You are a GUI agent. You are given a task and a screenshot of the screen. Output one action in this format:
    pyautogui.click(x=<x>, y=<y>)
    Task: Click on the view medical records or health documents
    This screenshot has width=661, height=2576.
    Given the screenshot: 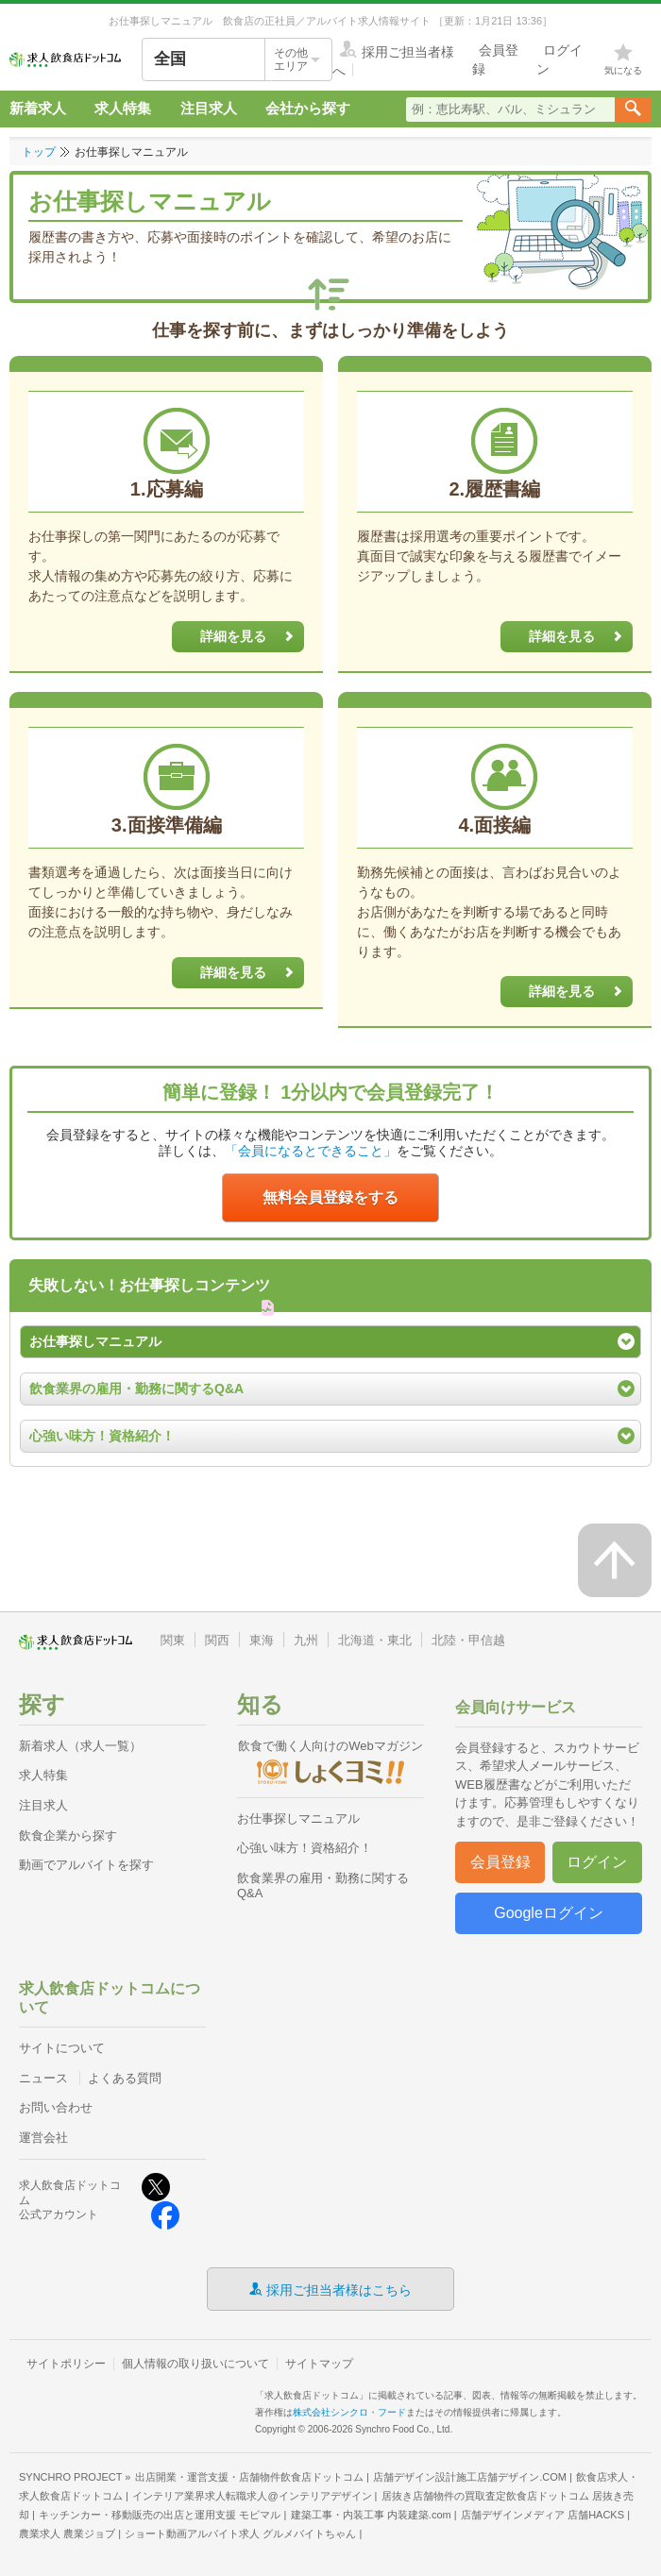 What is the action you would take?
    pyautogui.click(x=267, y=1307)
    